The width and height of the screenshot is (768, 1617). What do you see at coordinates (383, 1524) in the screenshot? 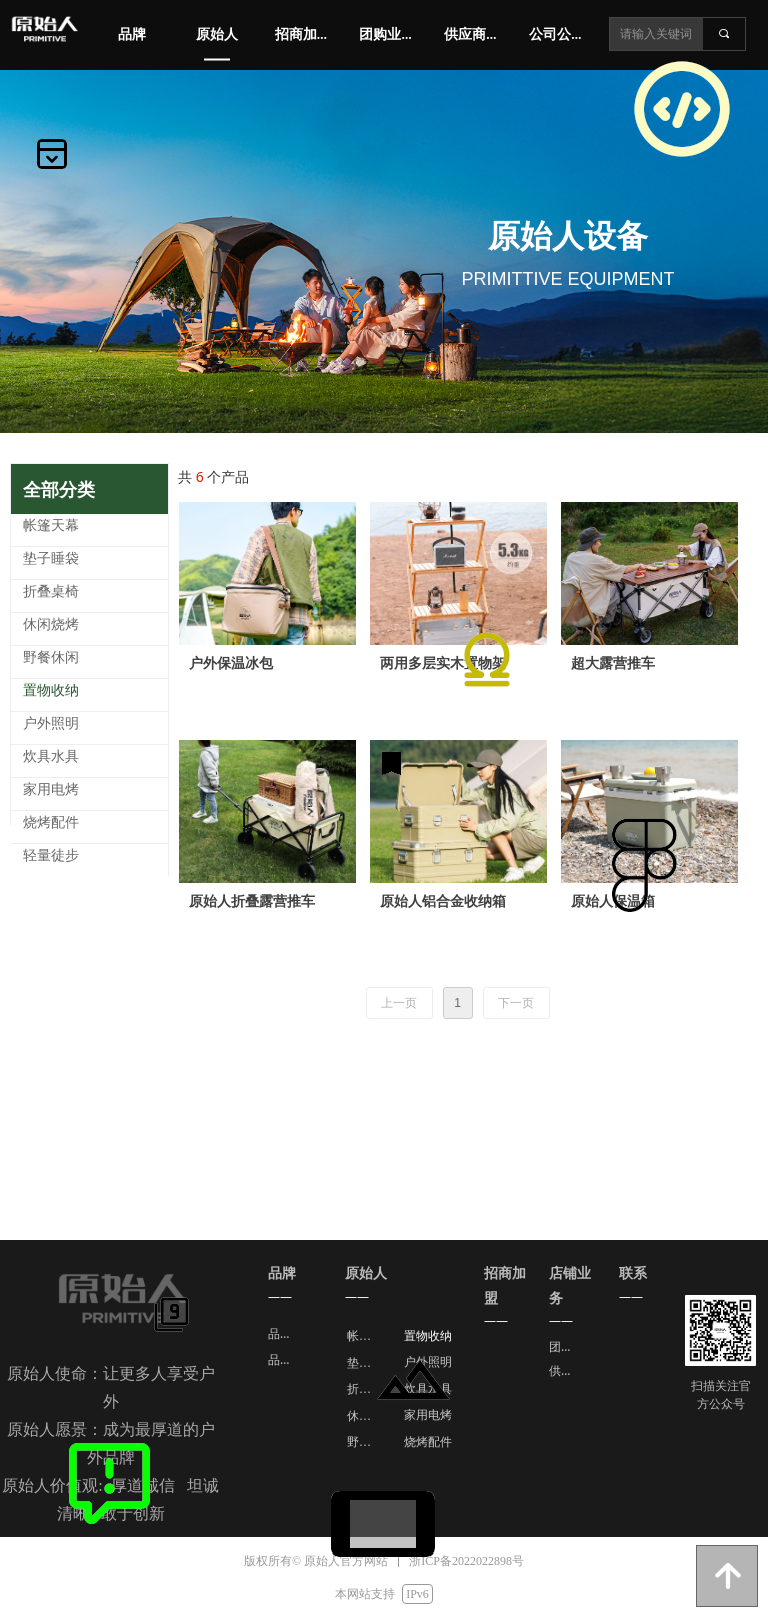
I see `switch to landscape orientation` at bounding box center [383, 1524].